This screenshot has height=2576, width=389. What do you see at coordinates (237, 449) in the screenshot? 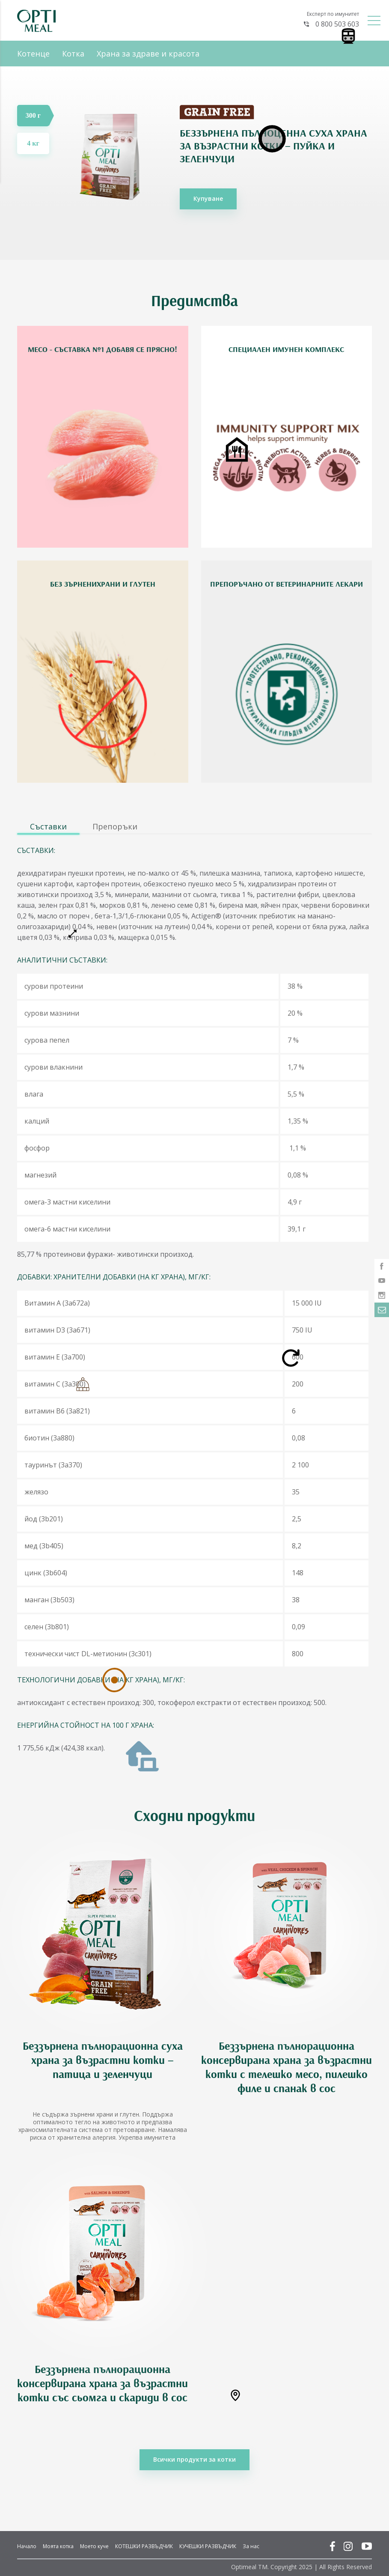
I see `find nearby food banks or food assistance locations` at bounding box center [237, 449].